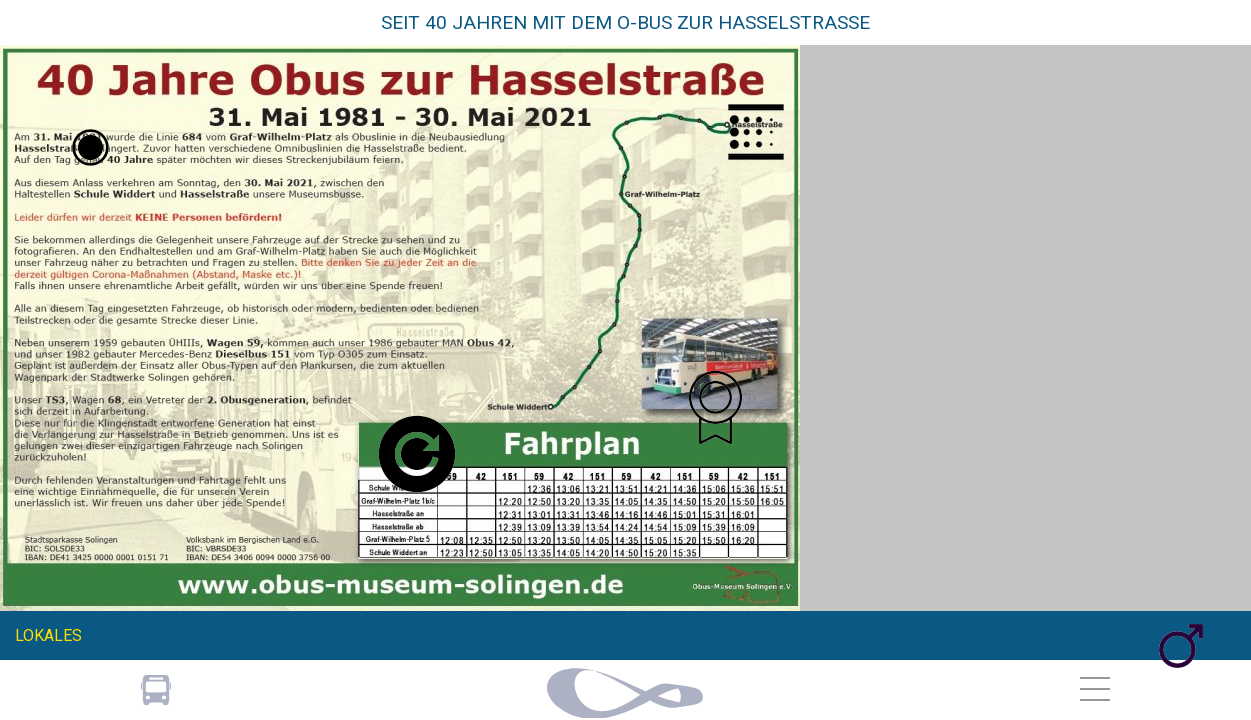 Image resolution: width=1251 pixels, height=720 pixels. Describe the element at coordinates (90, 147) in the screenshot. I see `selected option in a radio button group` at that location.